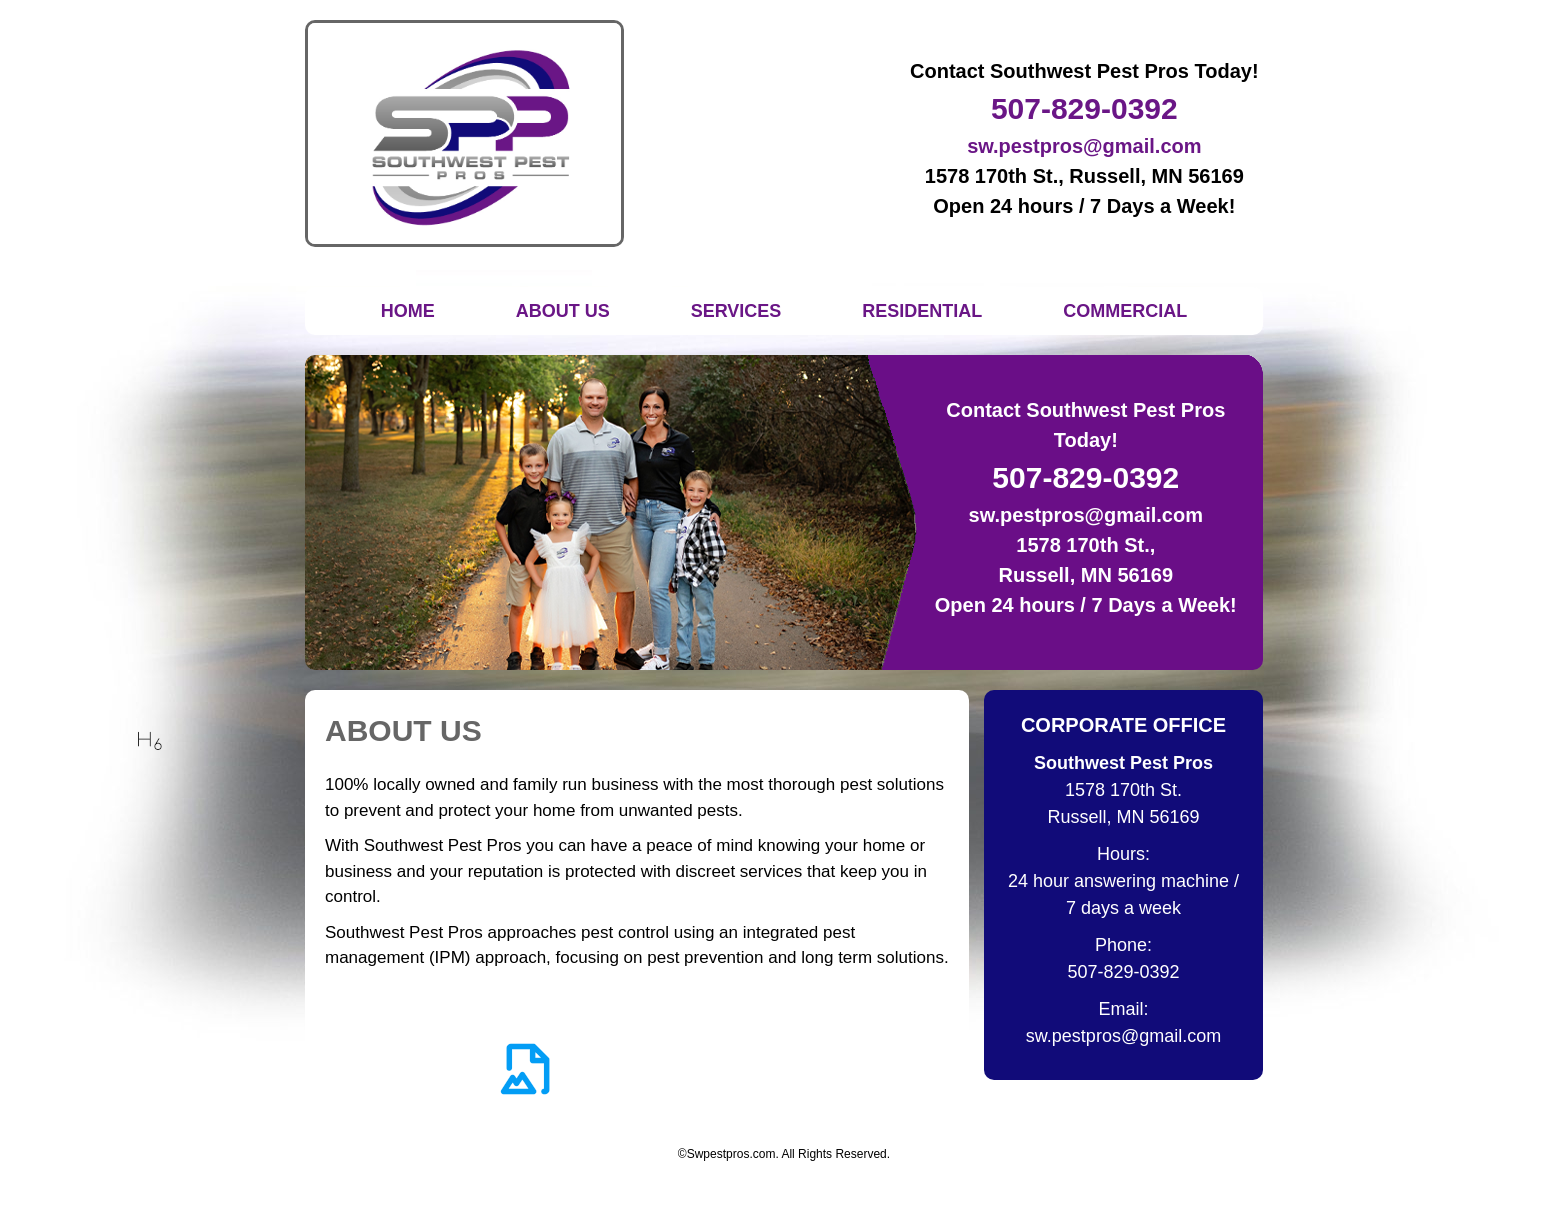  What do you see at coordinates (528, 1069) in the screenshot?
I see `view image file` at bounding box center [528, 1069].